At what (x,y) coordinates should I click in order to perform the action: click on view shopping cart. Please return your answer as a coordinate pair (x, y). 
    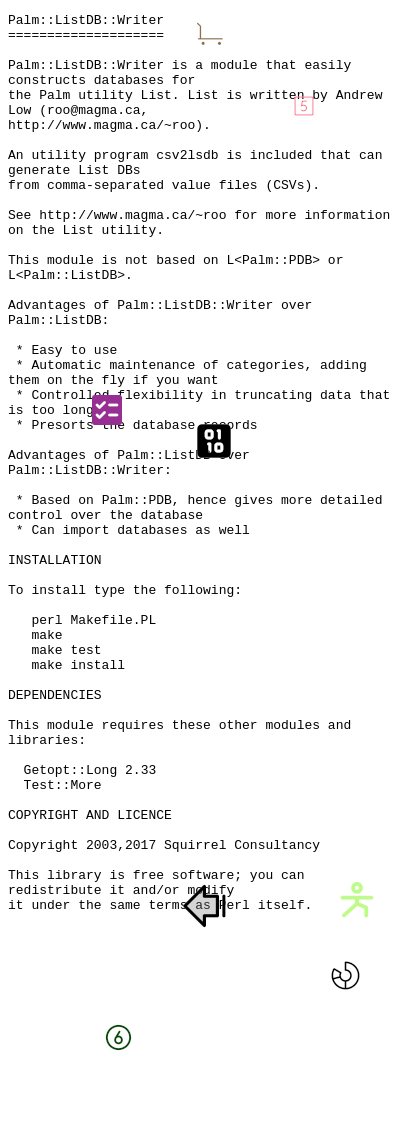
    Looking at the image, I should click on (209, 32).